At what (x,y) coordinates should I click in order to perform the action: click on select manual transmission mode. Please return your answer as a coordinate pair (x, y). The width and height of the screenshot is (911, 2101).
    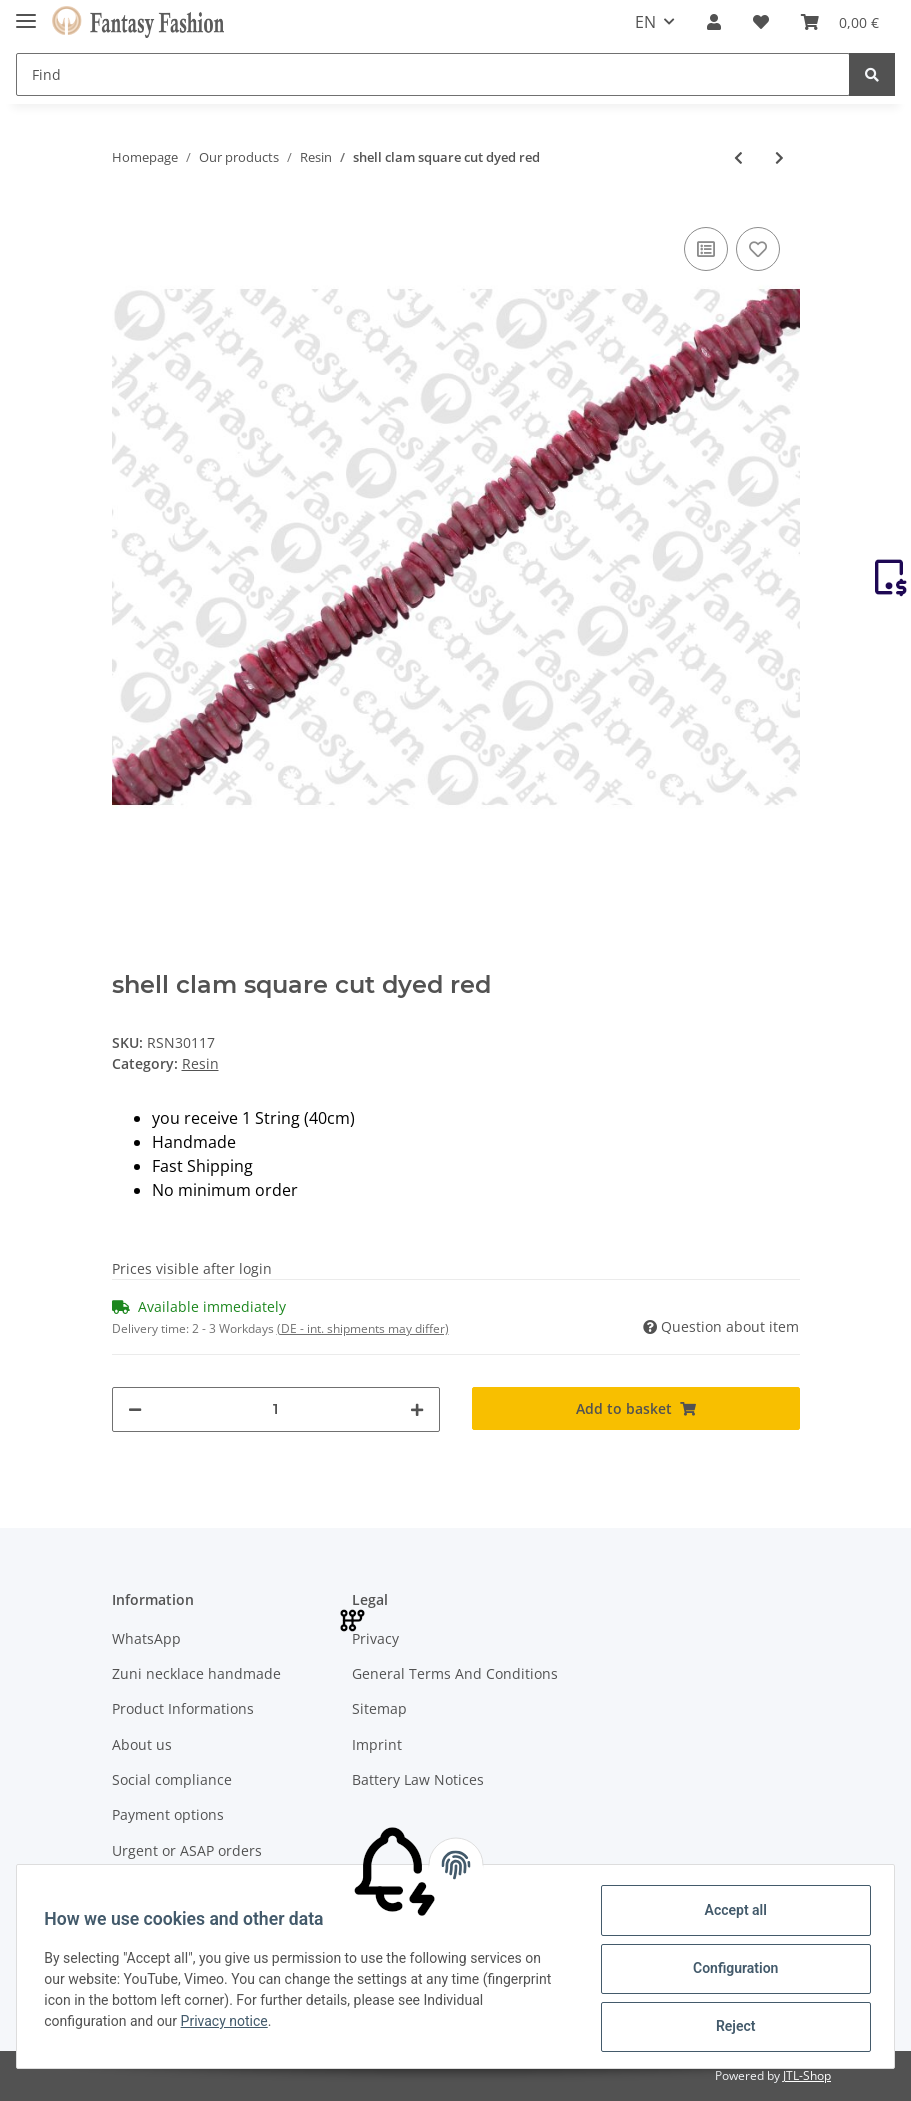
    Looking at the image, I should click on (352, 1620).